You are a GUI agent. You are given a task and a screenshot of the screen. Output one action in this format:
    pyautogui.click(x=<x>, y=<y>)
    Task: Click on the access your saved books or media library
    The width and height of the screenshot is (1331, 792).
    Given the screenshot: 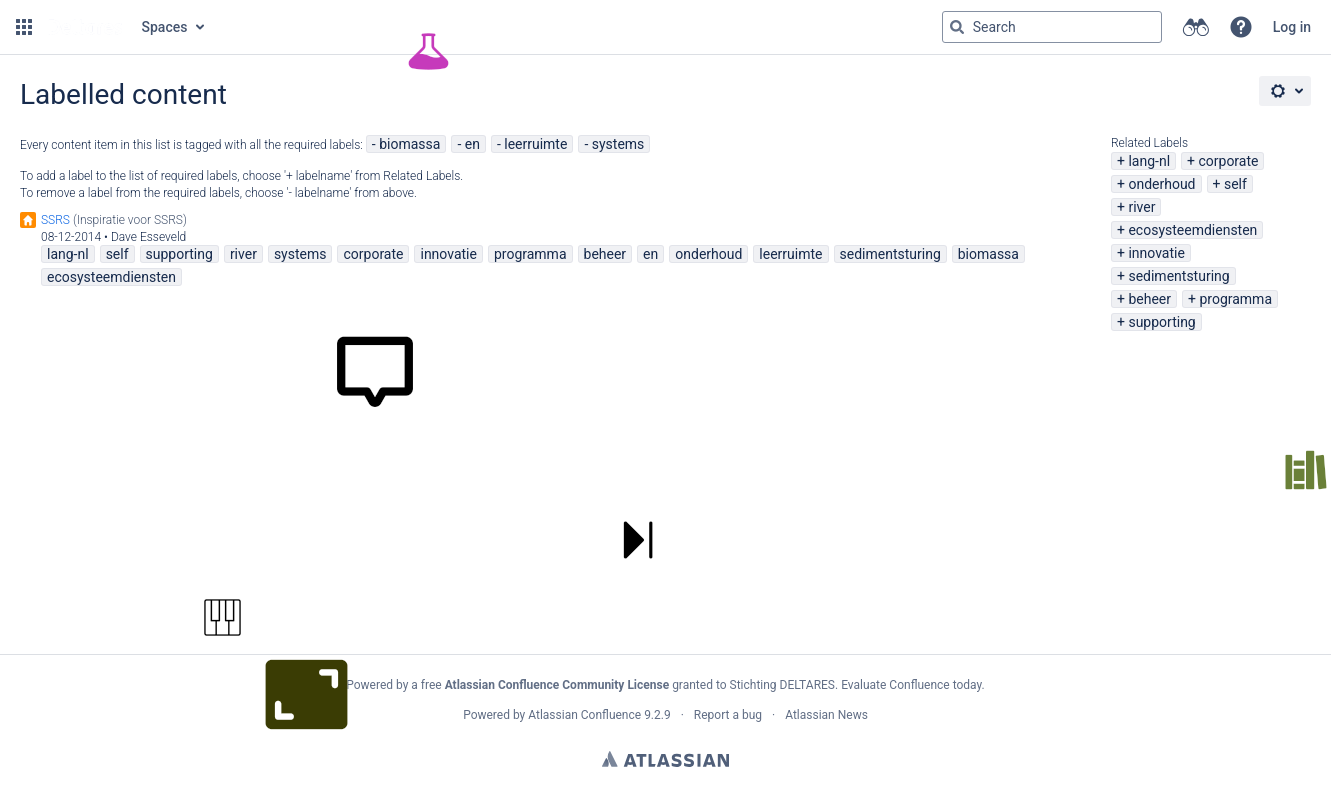 What is the action you would take?
    pyautogui.click(x=1306, y=470)
    